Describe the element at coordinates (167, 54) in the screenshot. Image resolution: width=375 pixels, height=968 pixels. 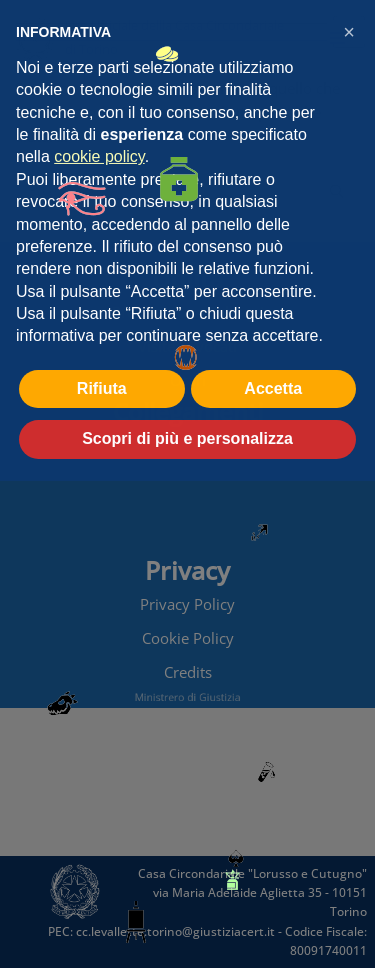
I see `view your coin balance or currency` at that location.